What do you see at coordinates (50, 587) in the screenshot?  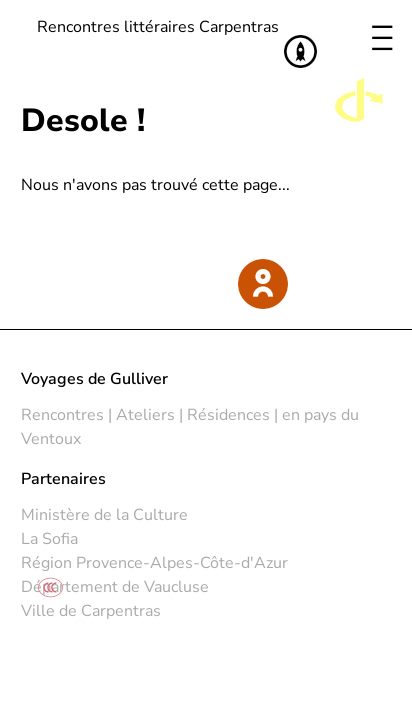 I see `china compulsory certificate (CCC) mark indicating product compliance` at bounding box center [50, 587].